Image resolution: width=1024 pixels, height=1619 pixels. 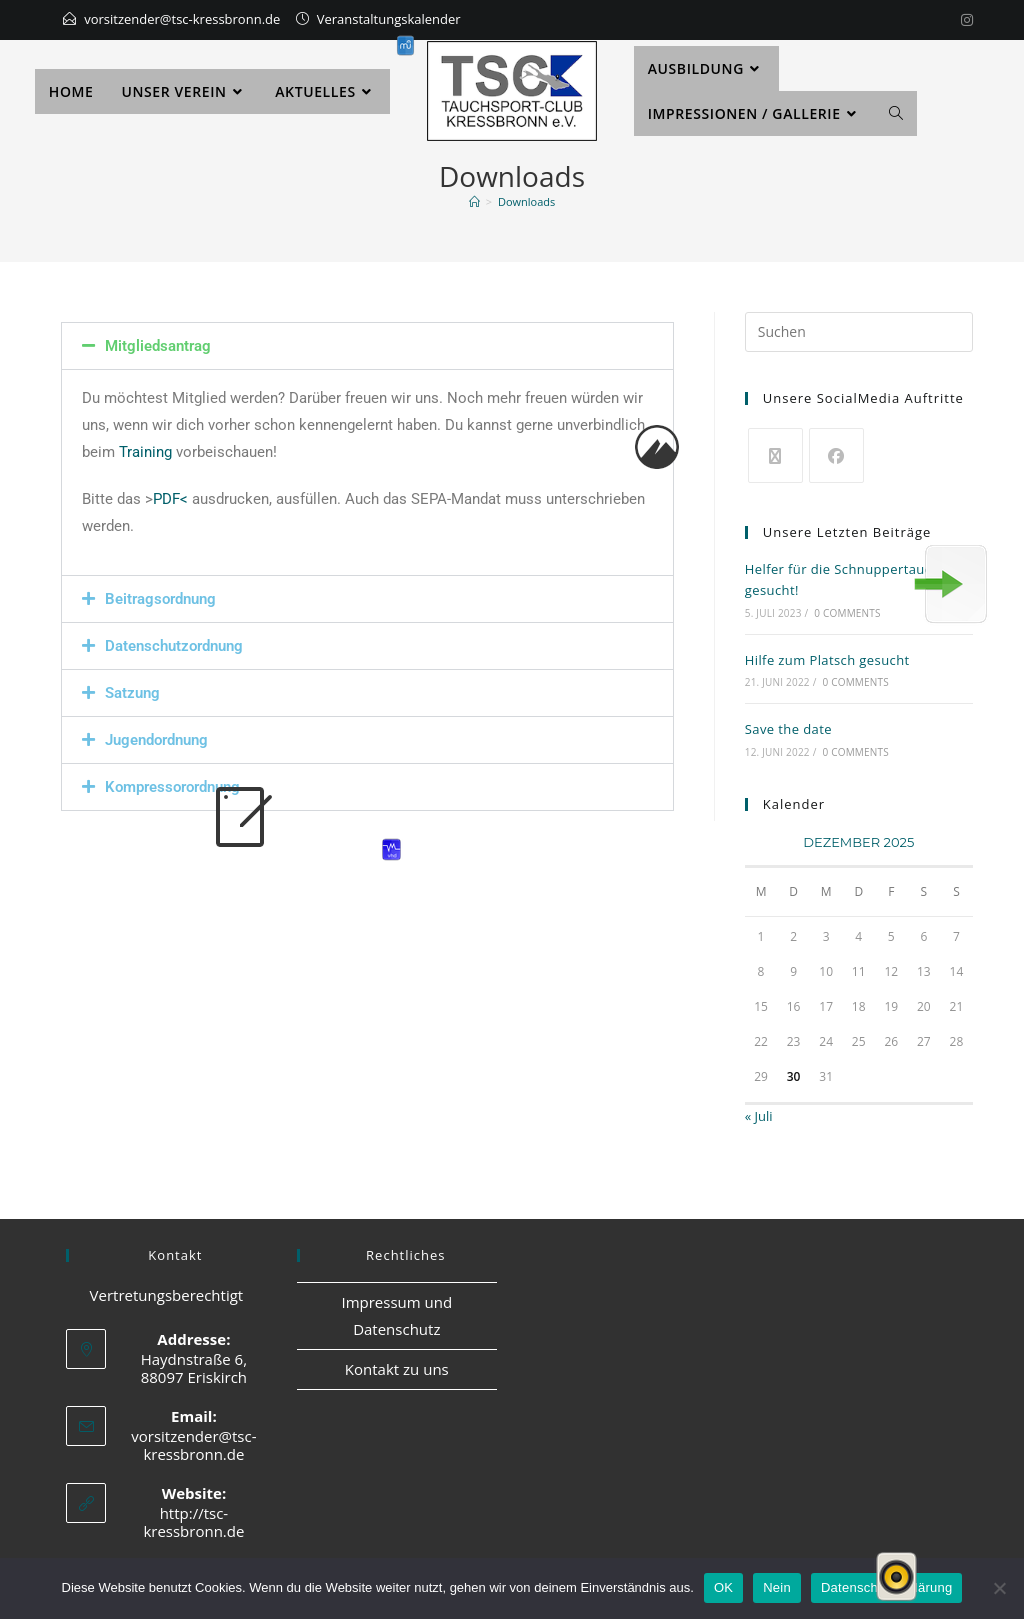 What do you see at coordinates (896, 1576) in the screenshot?
I see `open rhythmbox music player` at bounding box center [896, 1576].